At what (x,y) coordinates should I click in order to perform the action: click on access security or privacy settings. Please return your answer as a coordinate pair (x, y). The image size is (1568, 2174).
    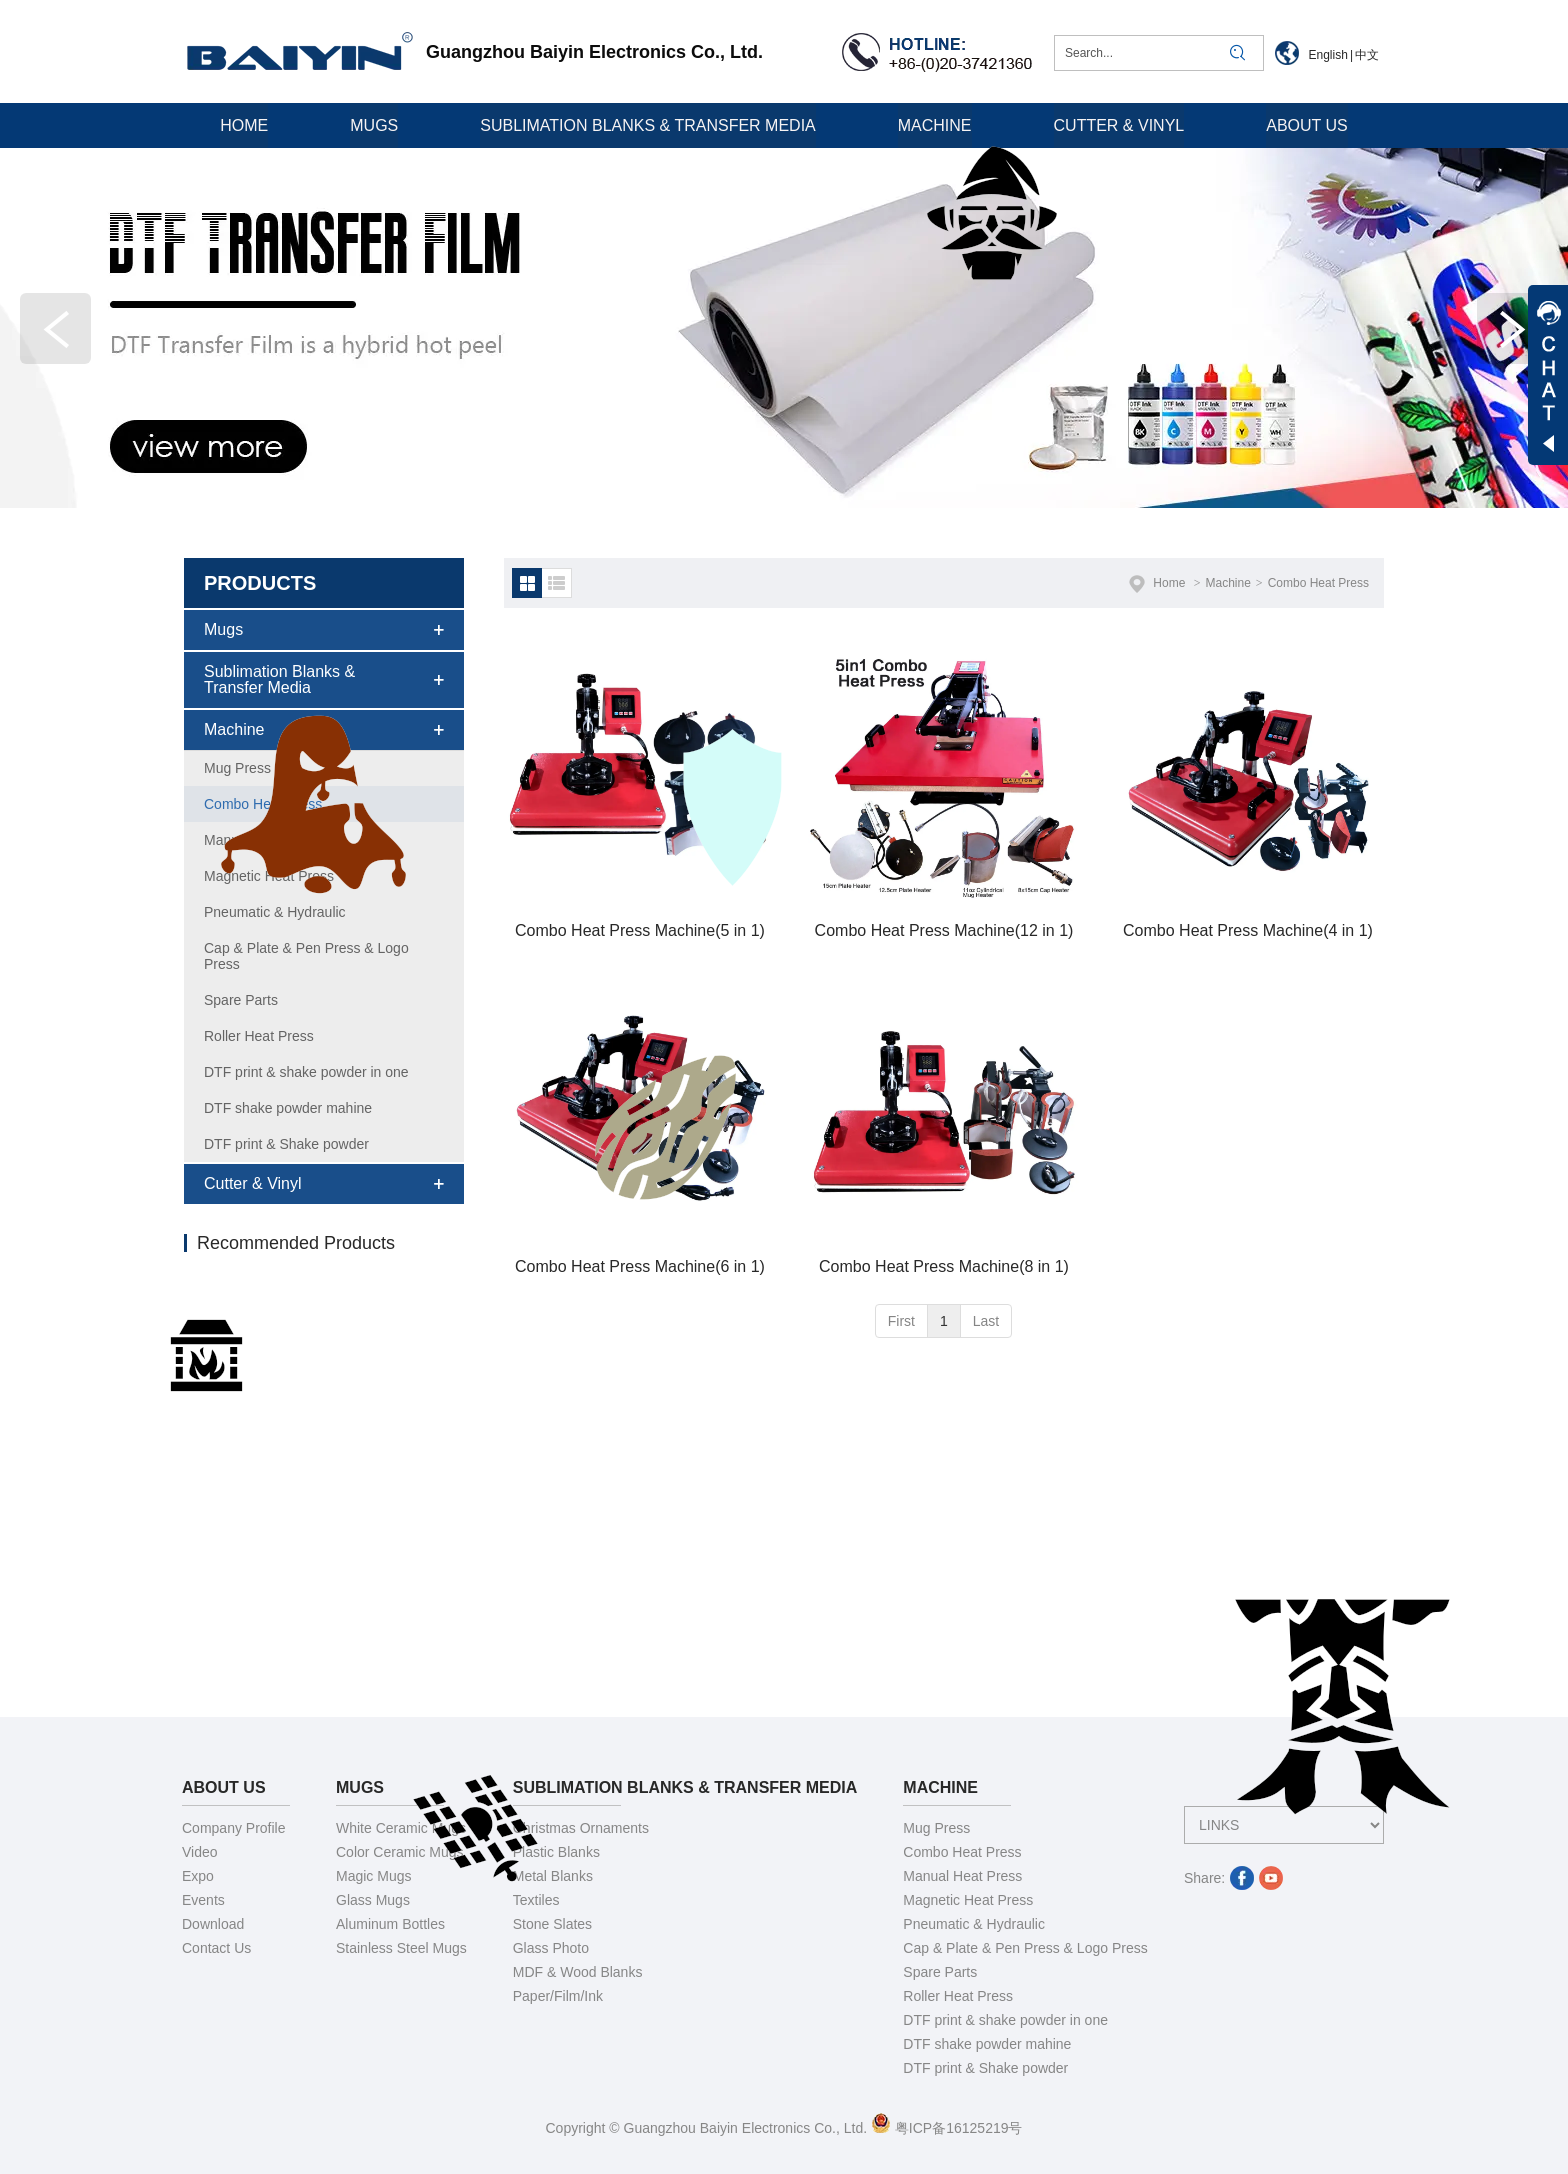
    Looking at the image, I should click on (732, 807).